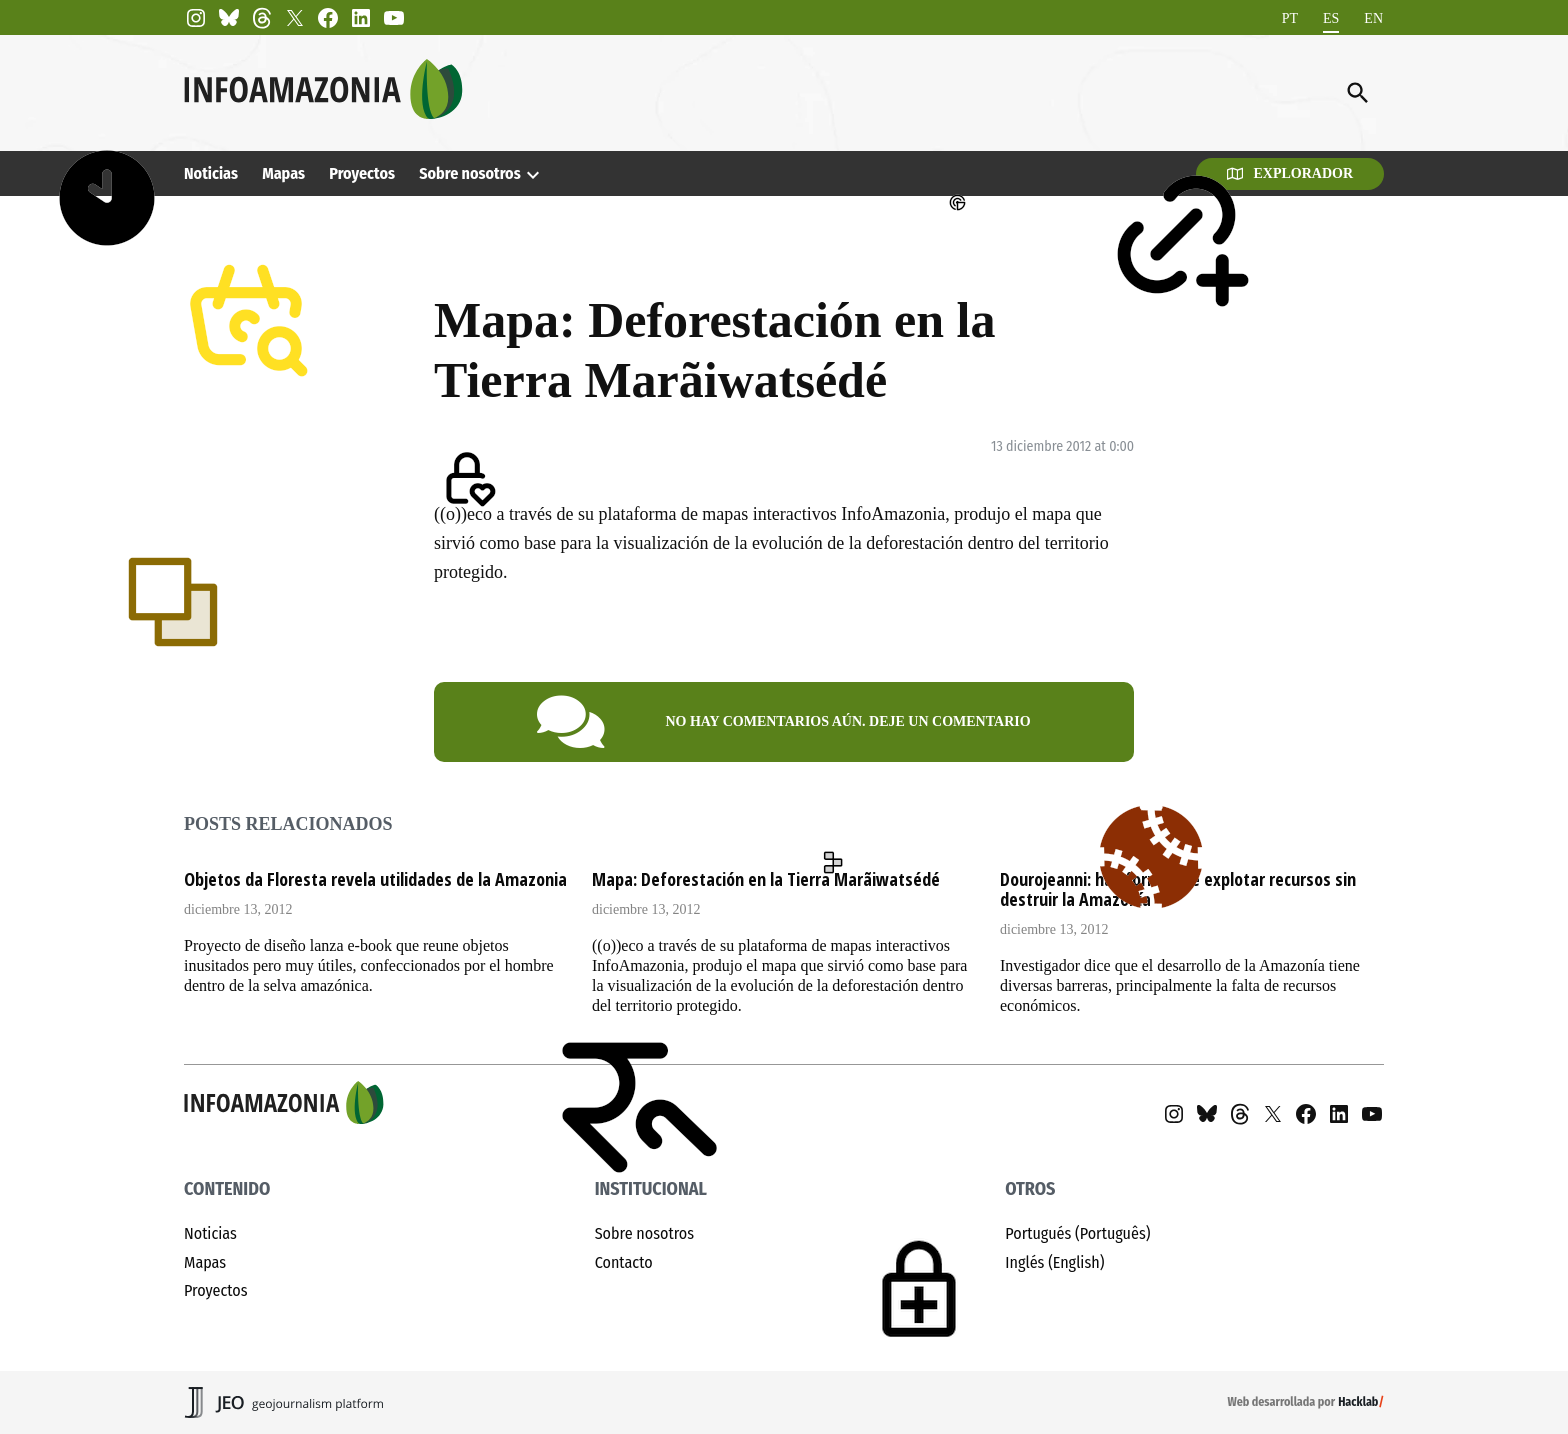  What do you see at coordinates (635, 1107) in the screenshot?
I see `indicates nepalese rupee currency` at bounding box center [635, 1107].